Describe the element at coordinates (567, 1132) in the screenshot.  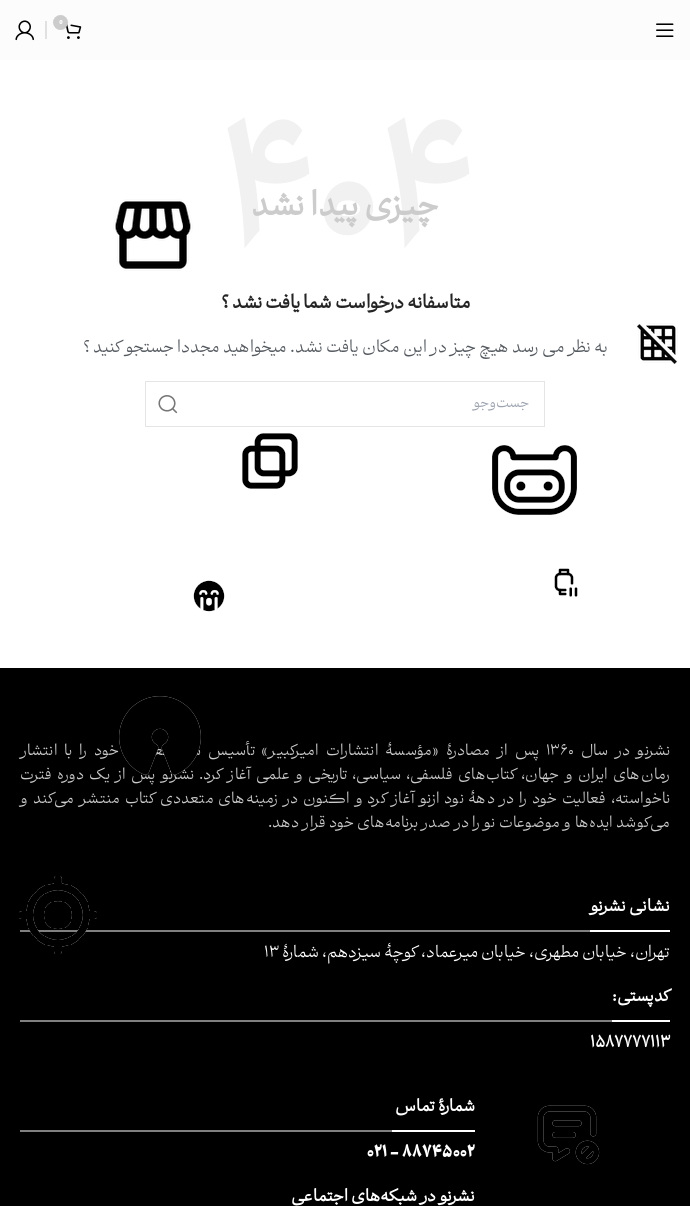
I see `cancel or delete a message` at that location.